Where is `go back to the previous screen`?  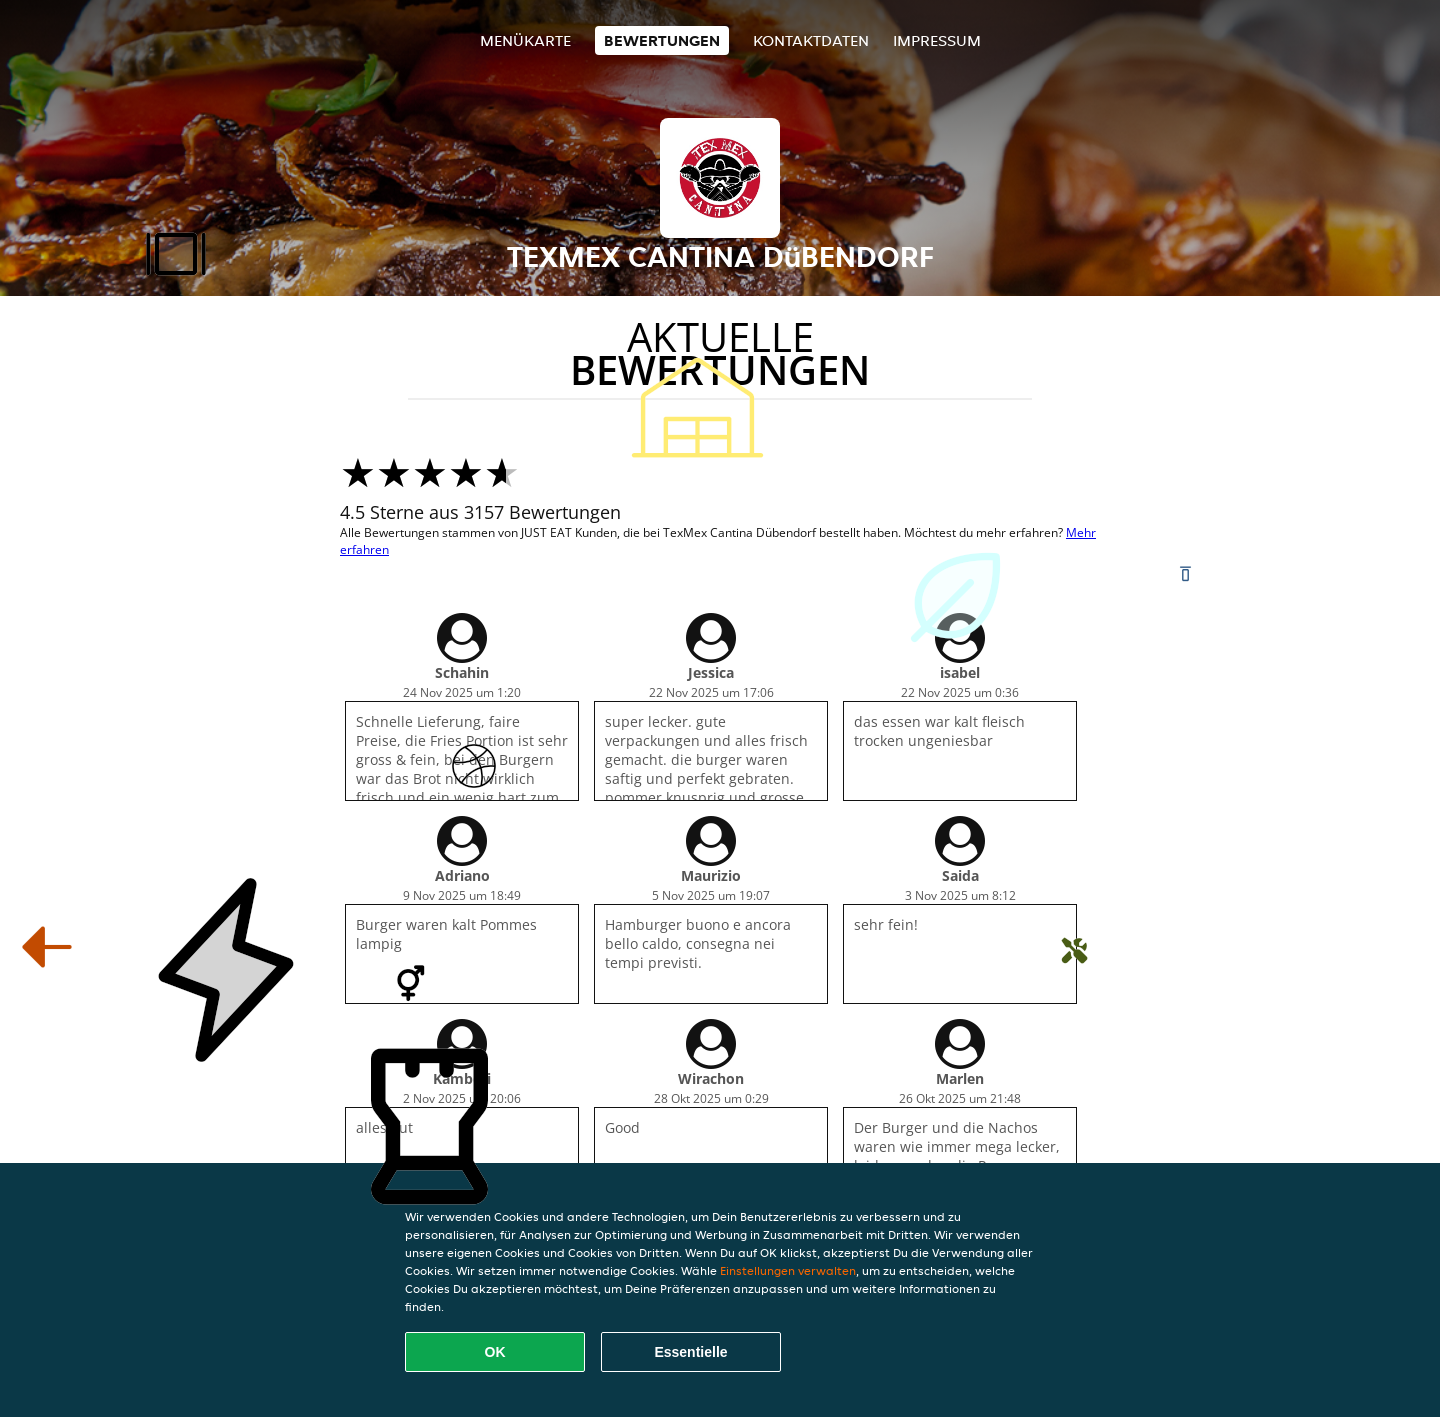 go back to the previous screen is located at coordinates (47, 947).